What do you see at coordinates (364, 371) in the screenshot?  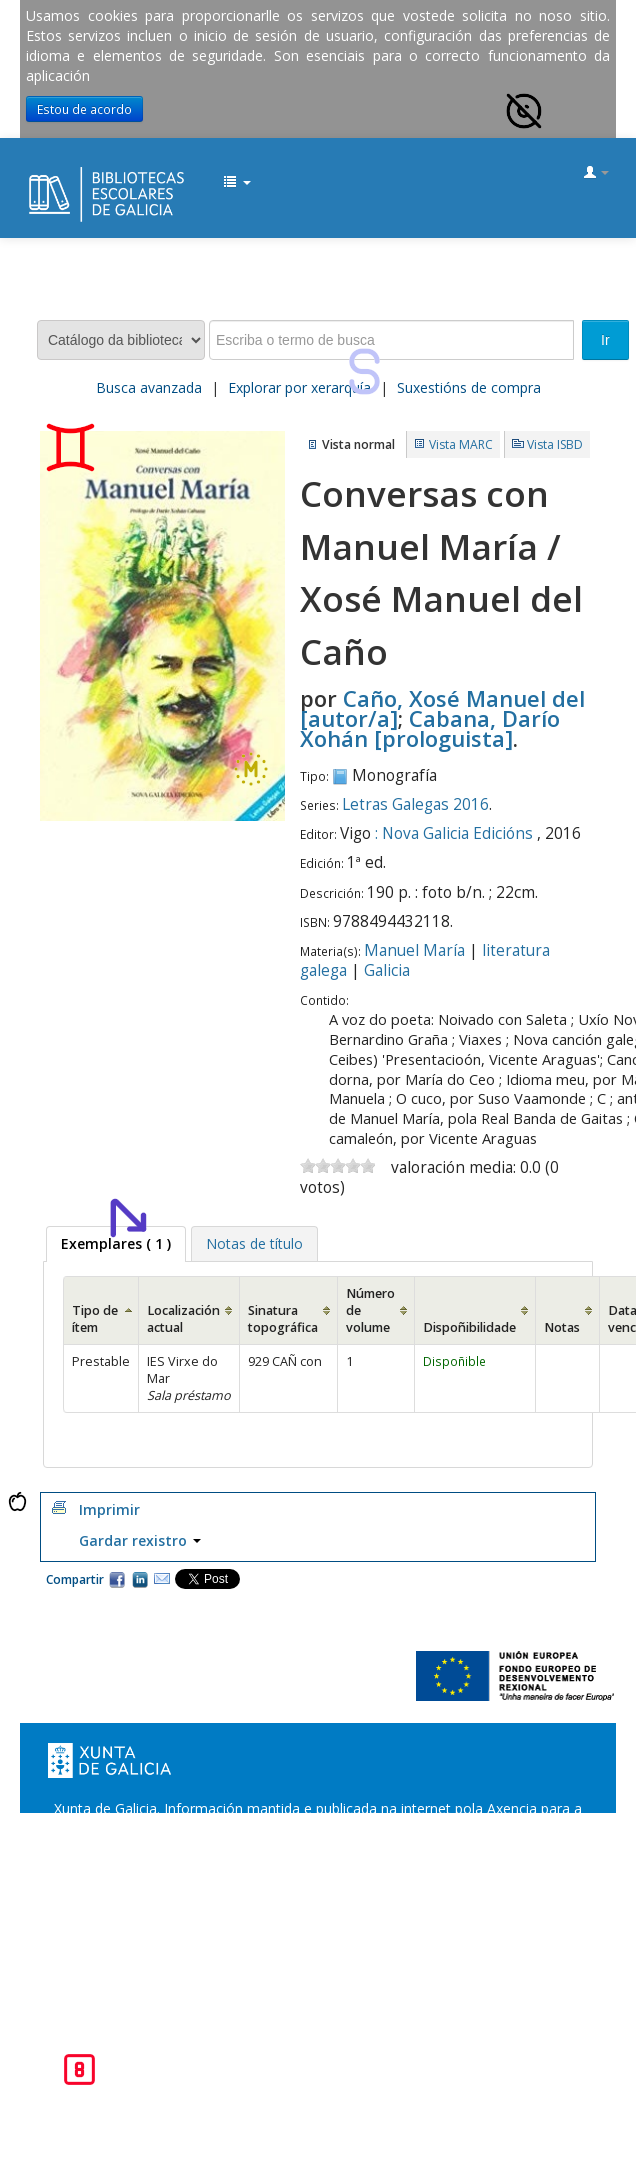 I see `indicates an item starting with the letter S` at bounding box center [364, 371].